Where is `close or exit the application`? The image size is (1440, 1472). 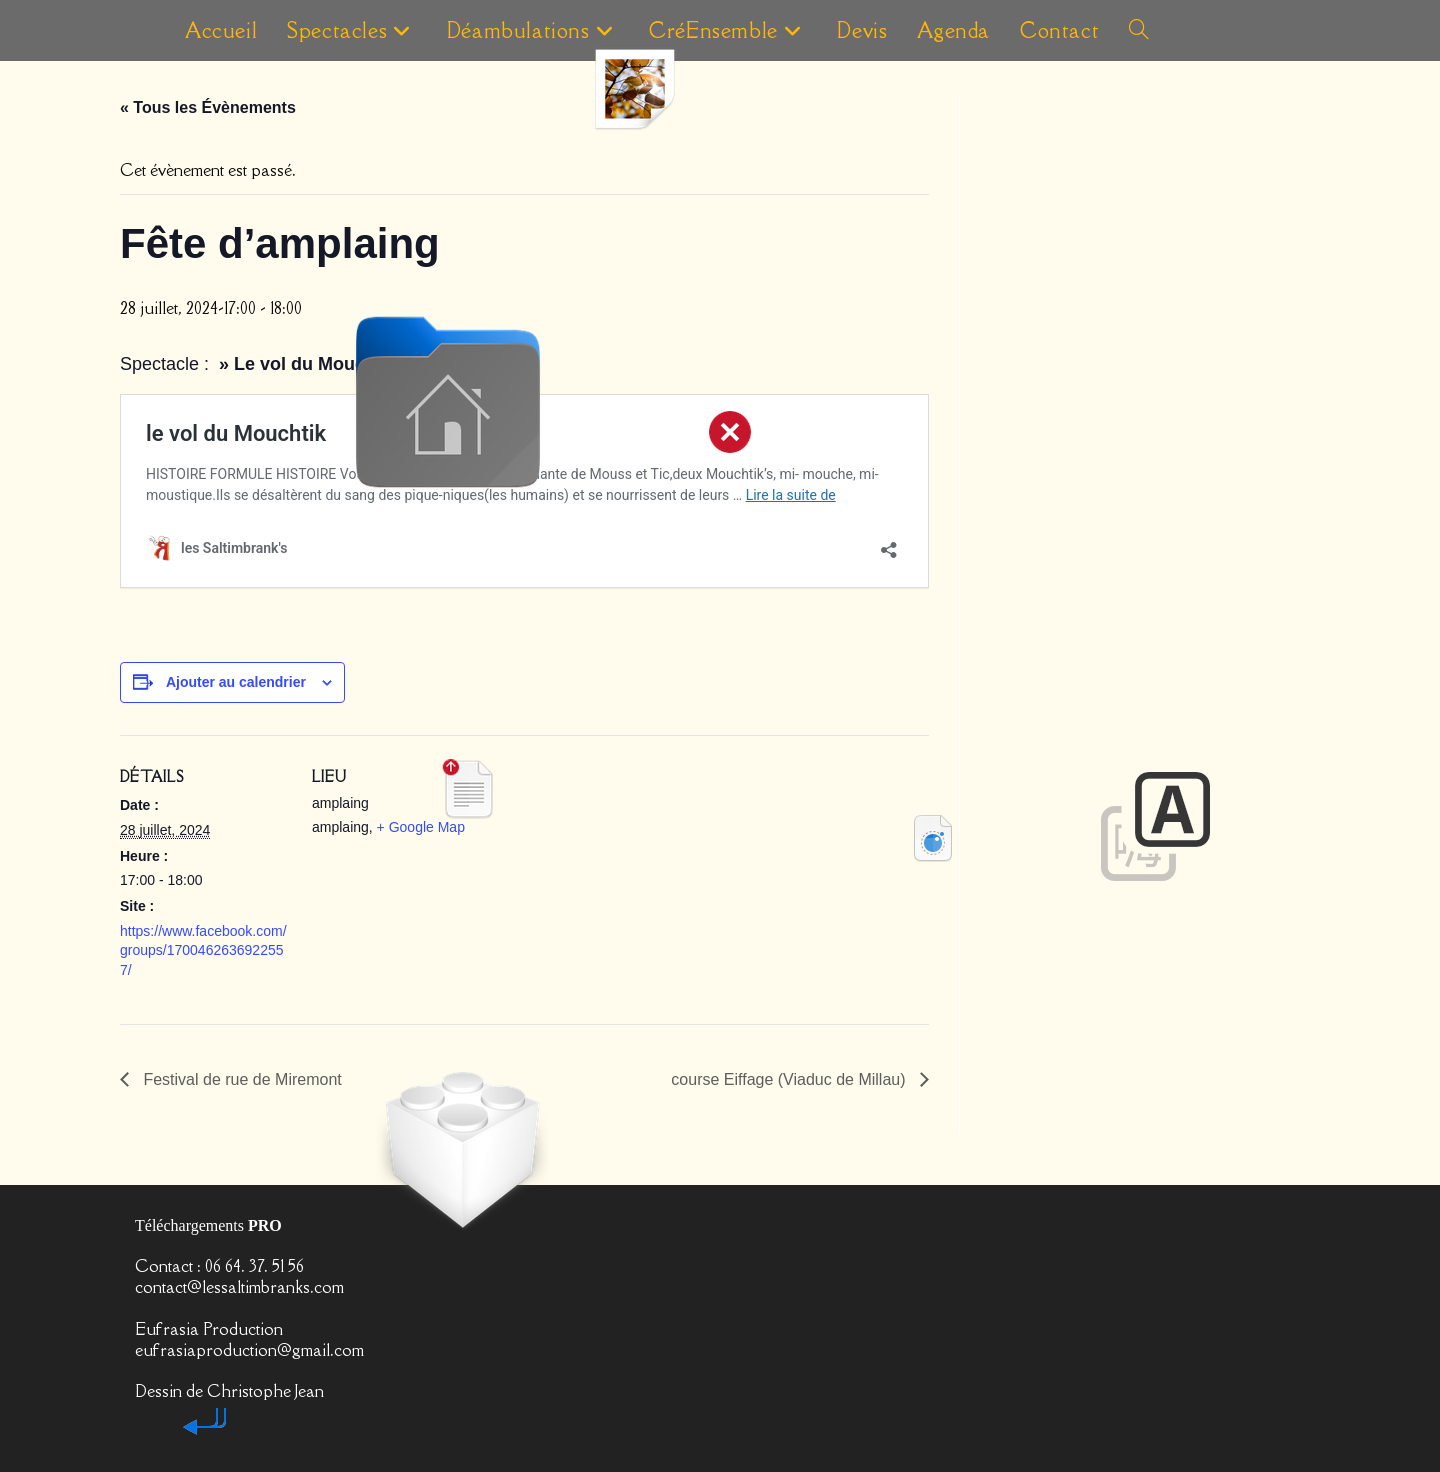 close or exit the application is located at coordinates (730, 432).